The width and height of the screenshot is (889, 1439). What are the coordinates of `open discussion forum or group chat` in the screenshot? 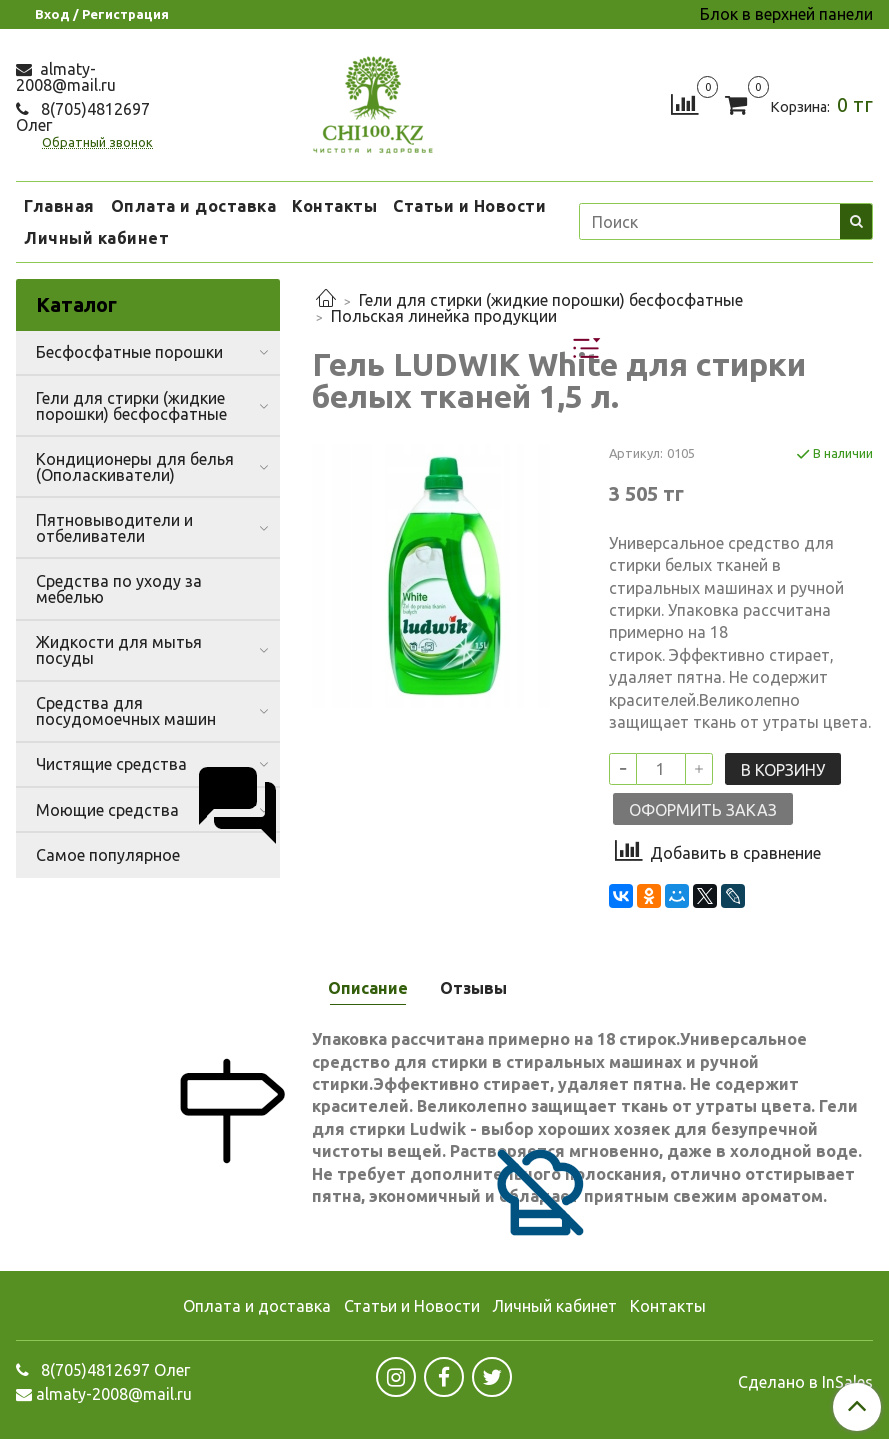 It's located at (237, 805).